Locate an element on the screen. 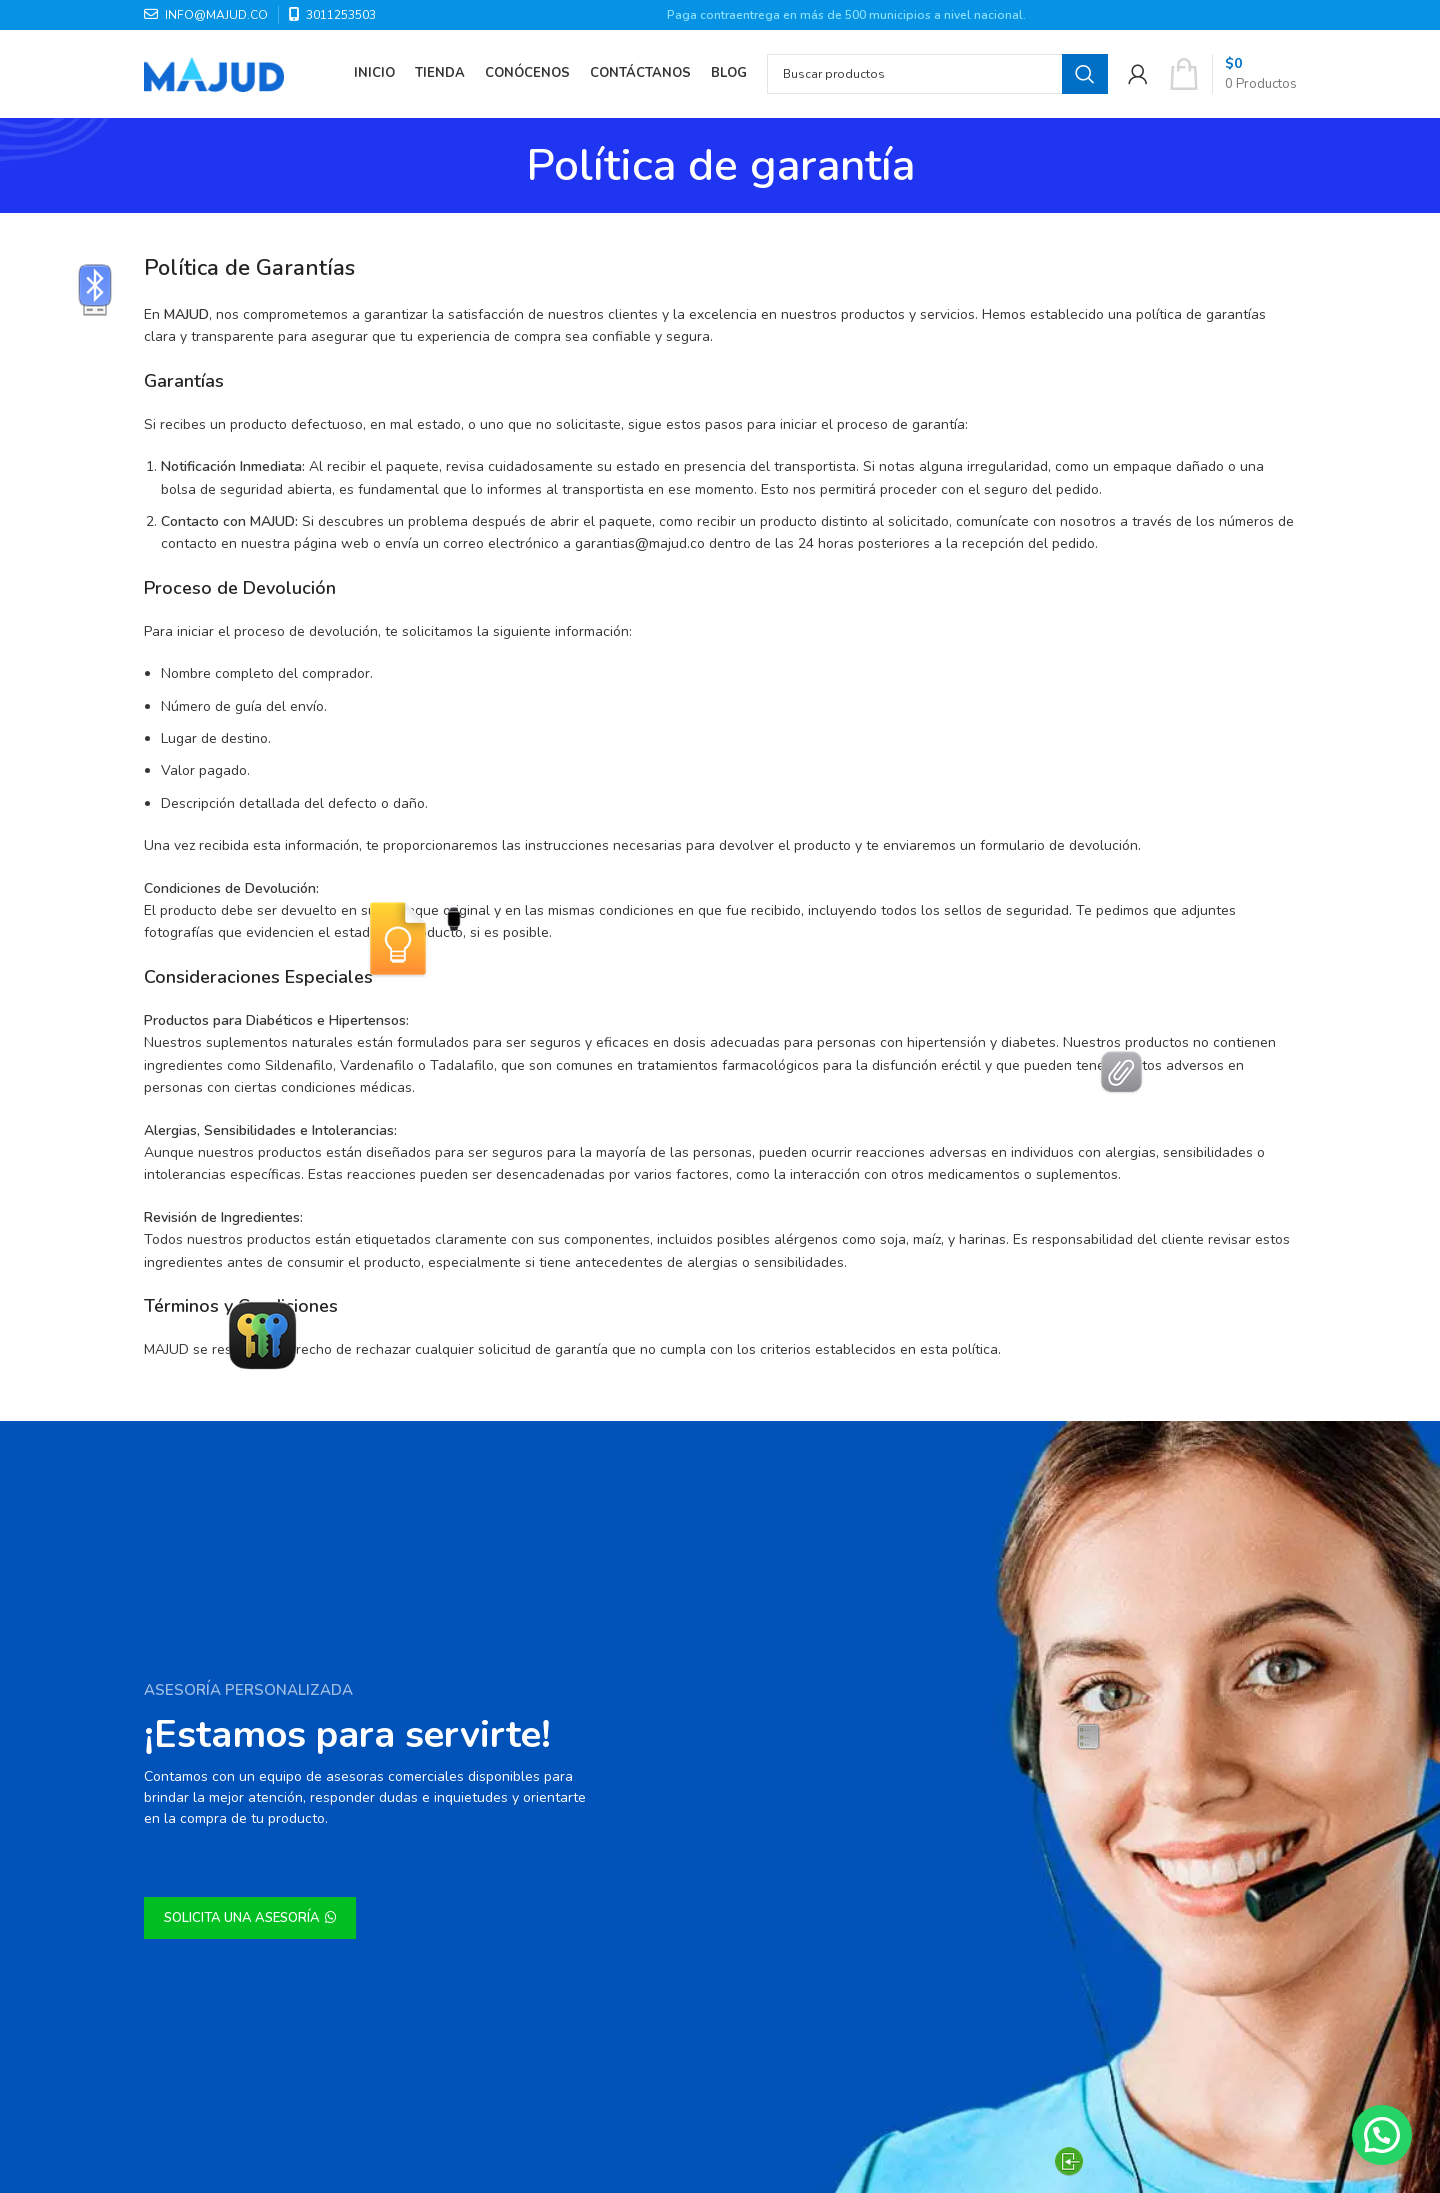  a connected bluetooth device is located at coordinates (95, 290).